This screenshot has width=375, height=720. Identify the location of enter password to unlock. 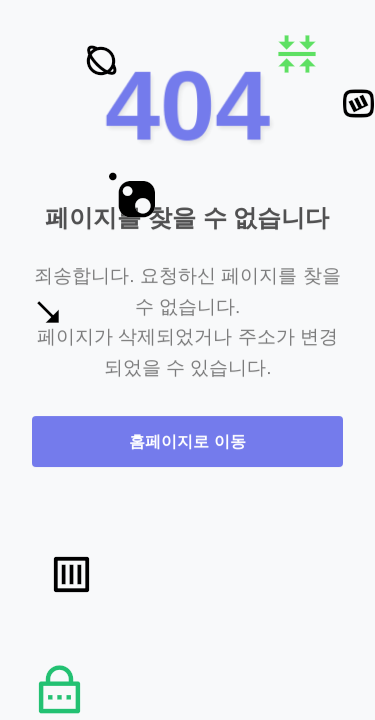
(59, 690).